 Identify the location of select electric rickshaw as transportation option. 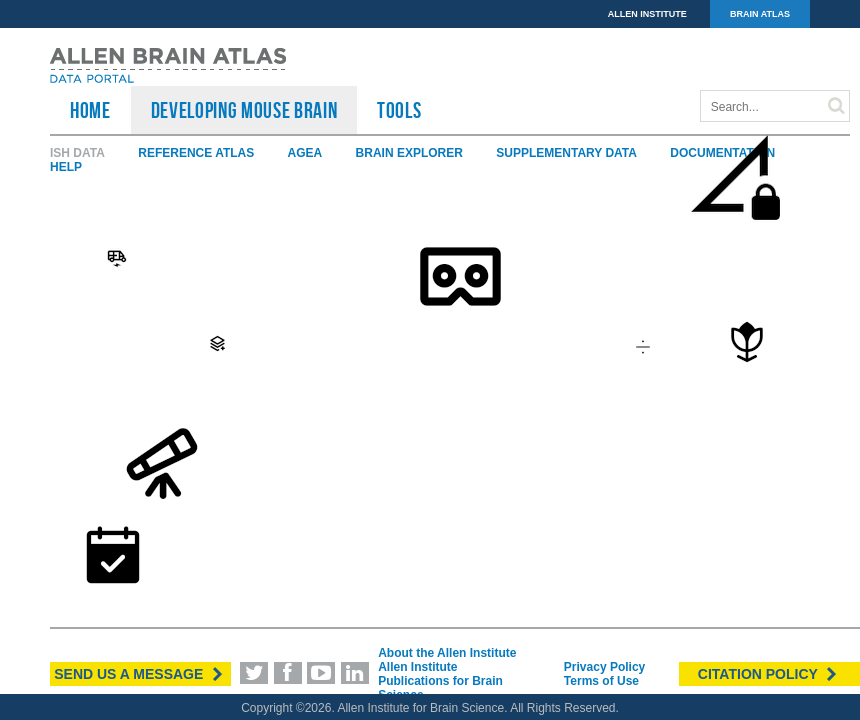
(117, 258).